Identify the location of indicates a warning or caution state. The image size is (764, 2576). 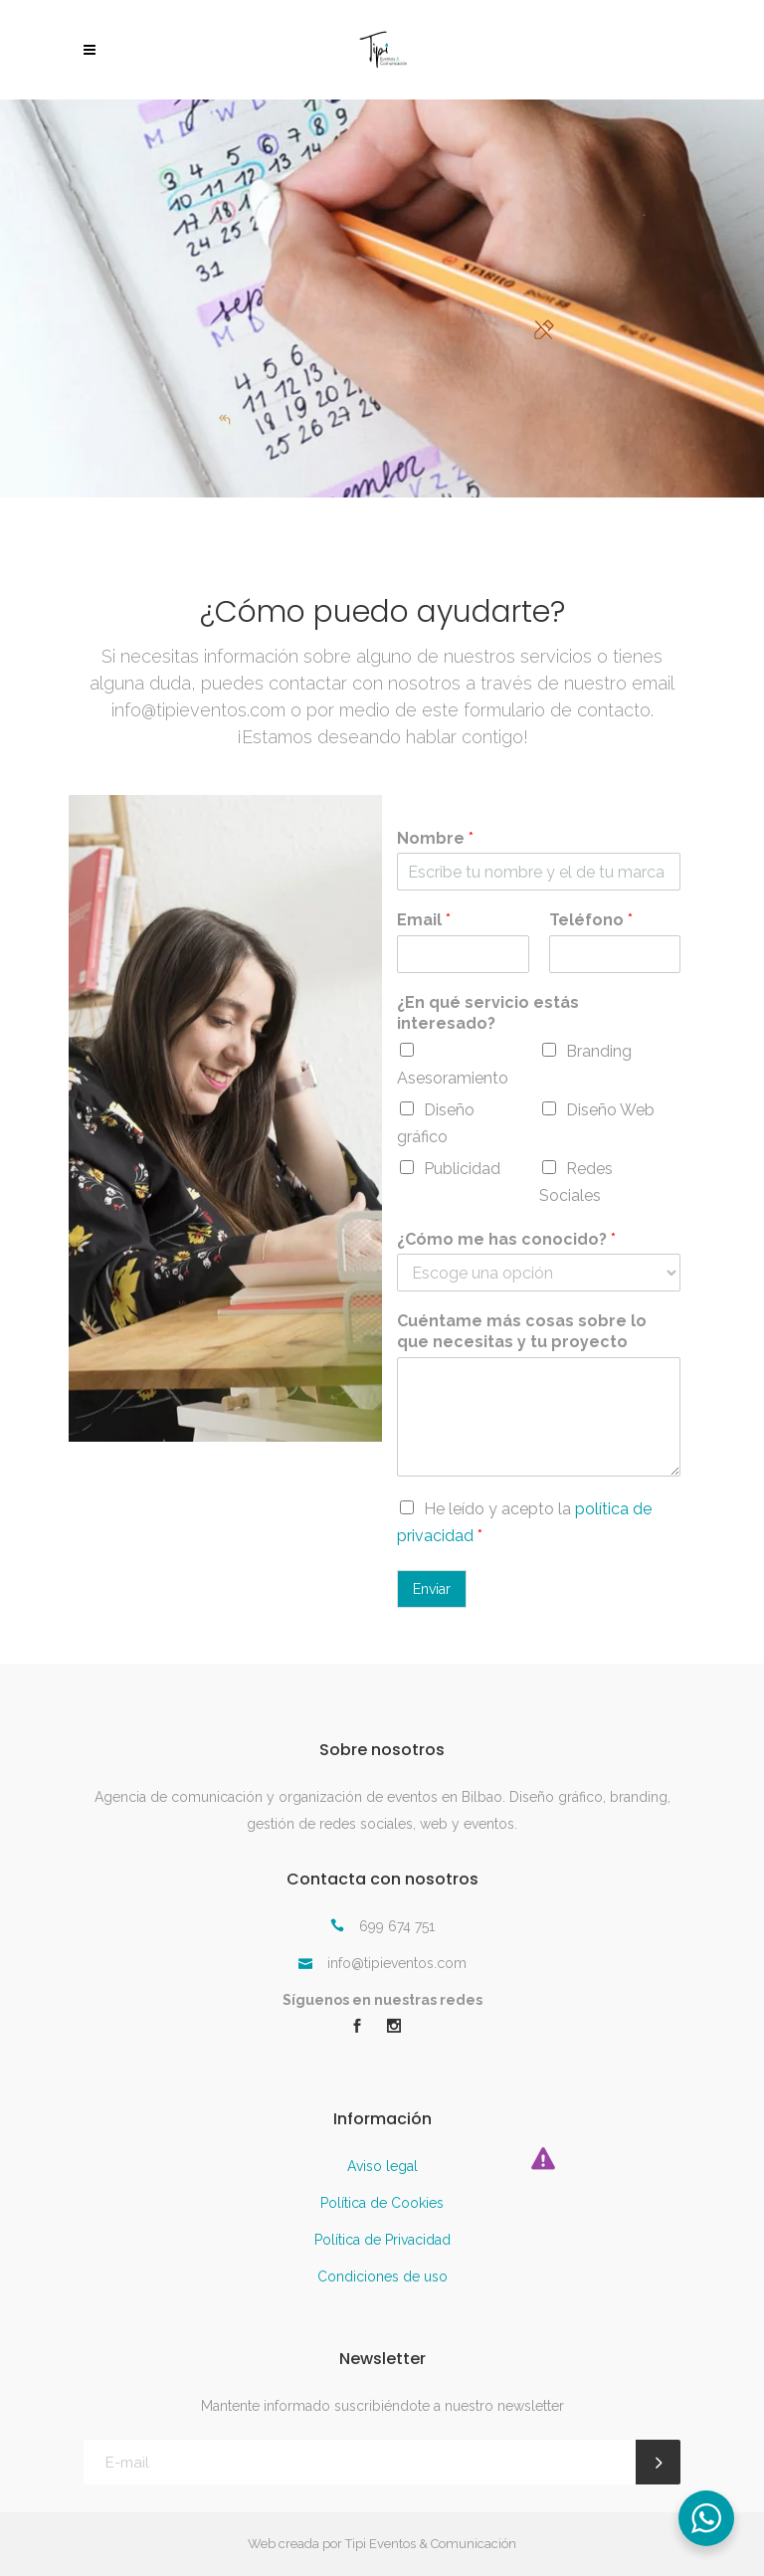
(543, 2159).